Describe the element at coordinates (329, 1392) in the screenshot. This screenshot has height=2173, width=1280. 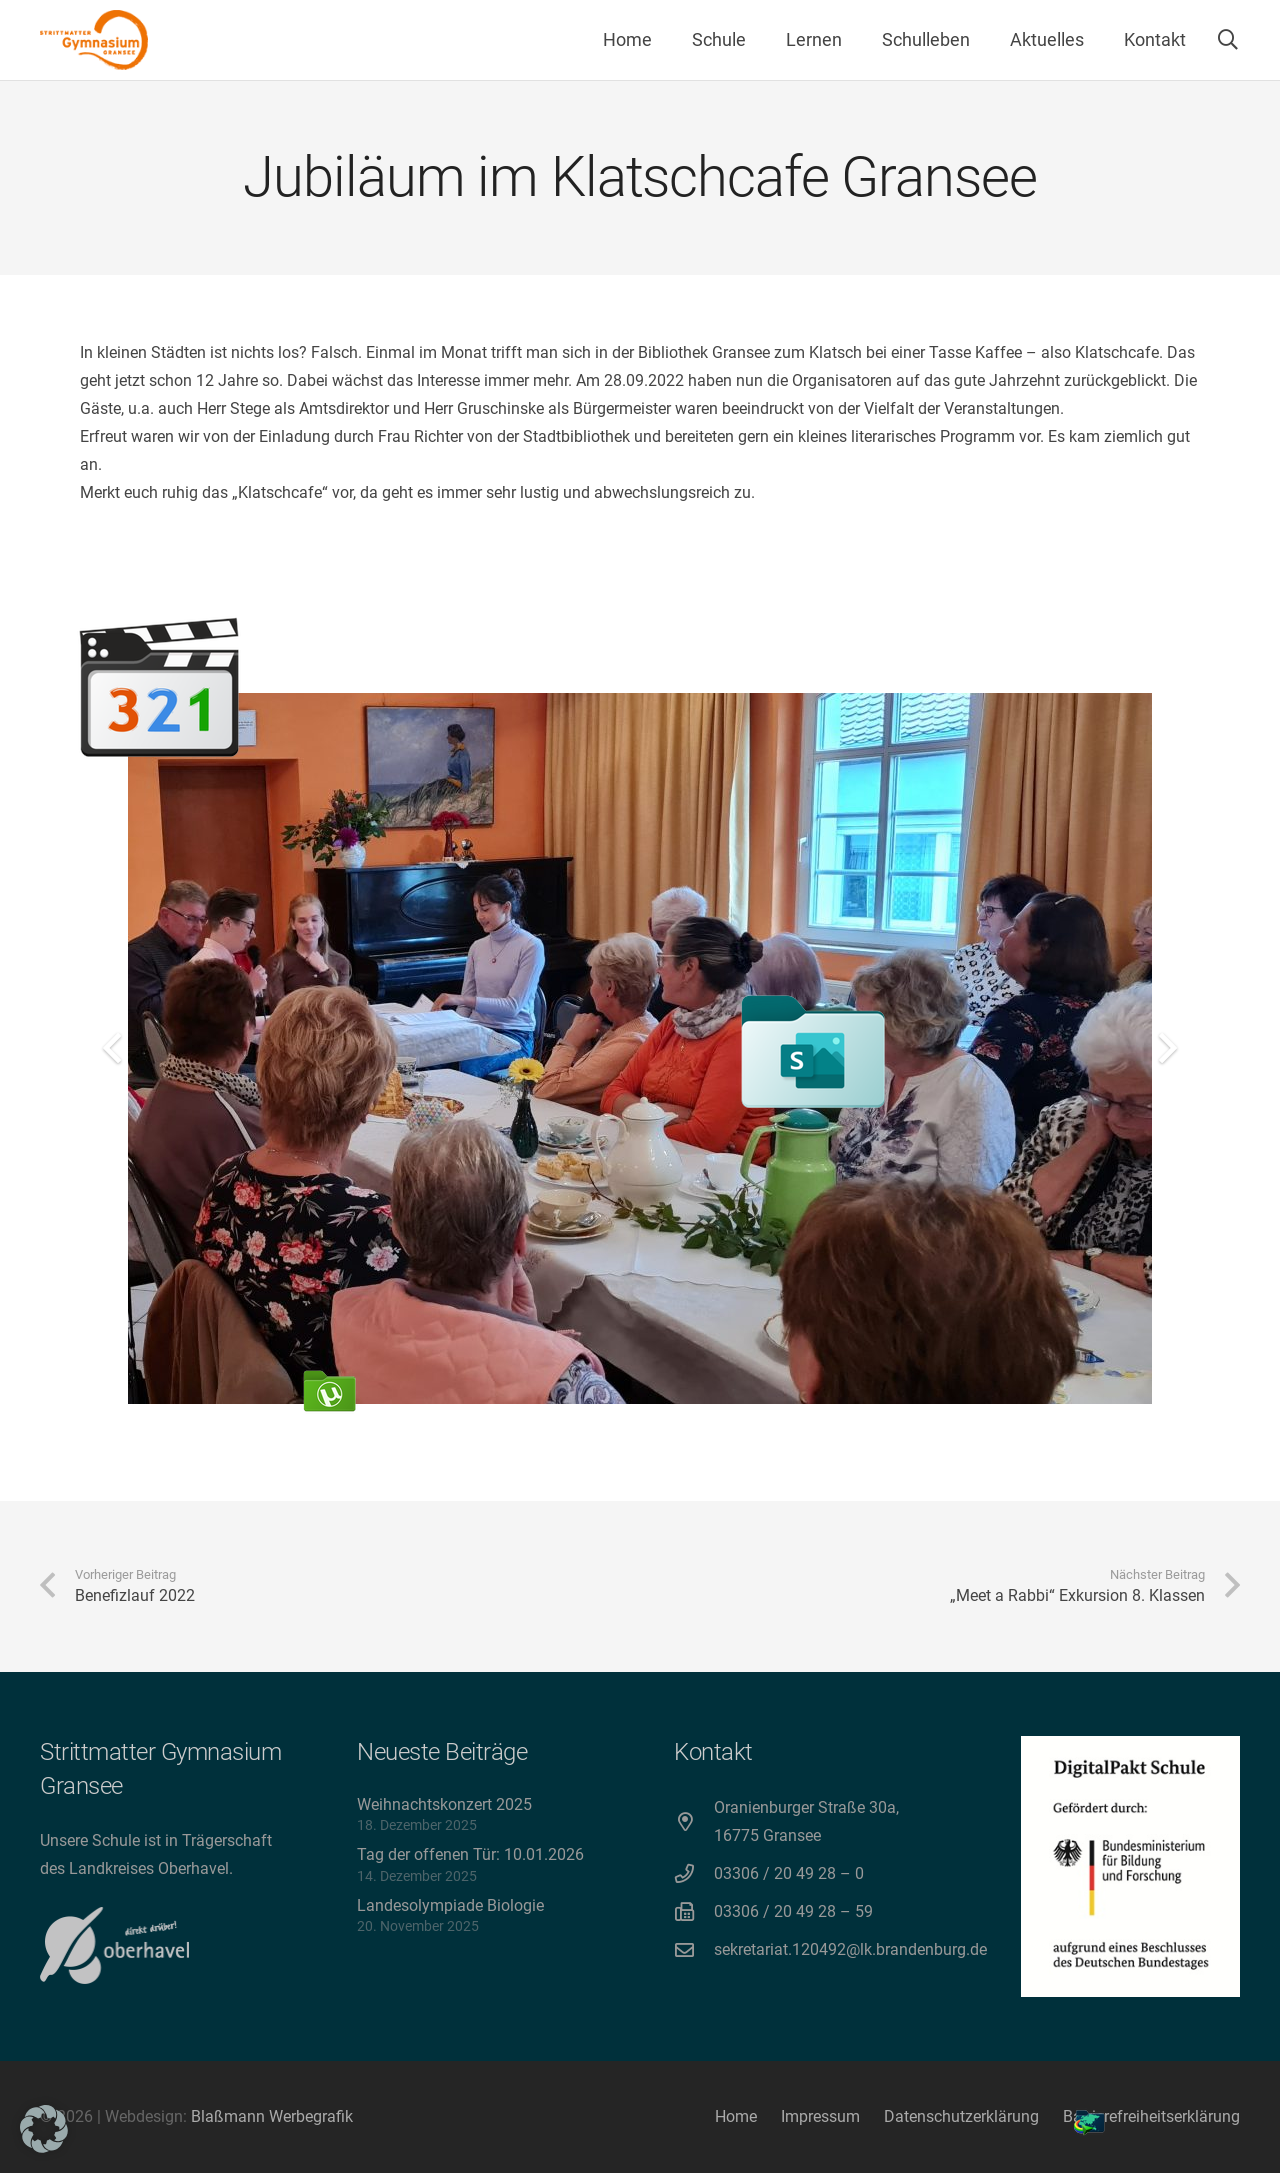
I see `folder containing uTorrent downloads` at that location.